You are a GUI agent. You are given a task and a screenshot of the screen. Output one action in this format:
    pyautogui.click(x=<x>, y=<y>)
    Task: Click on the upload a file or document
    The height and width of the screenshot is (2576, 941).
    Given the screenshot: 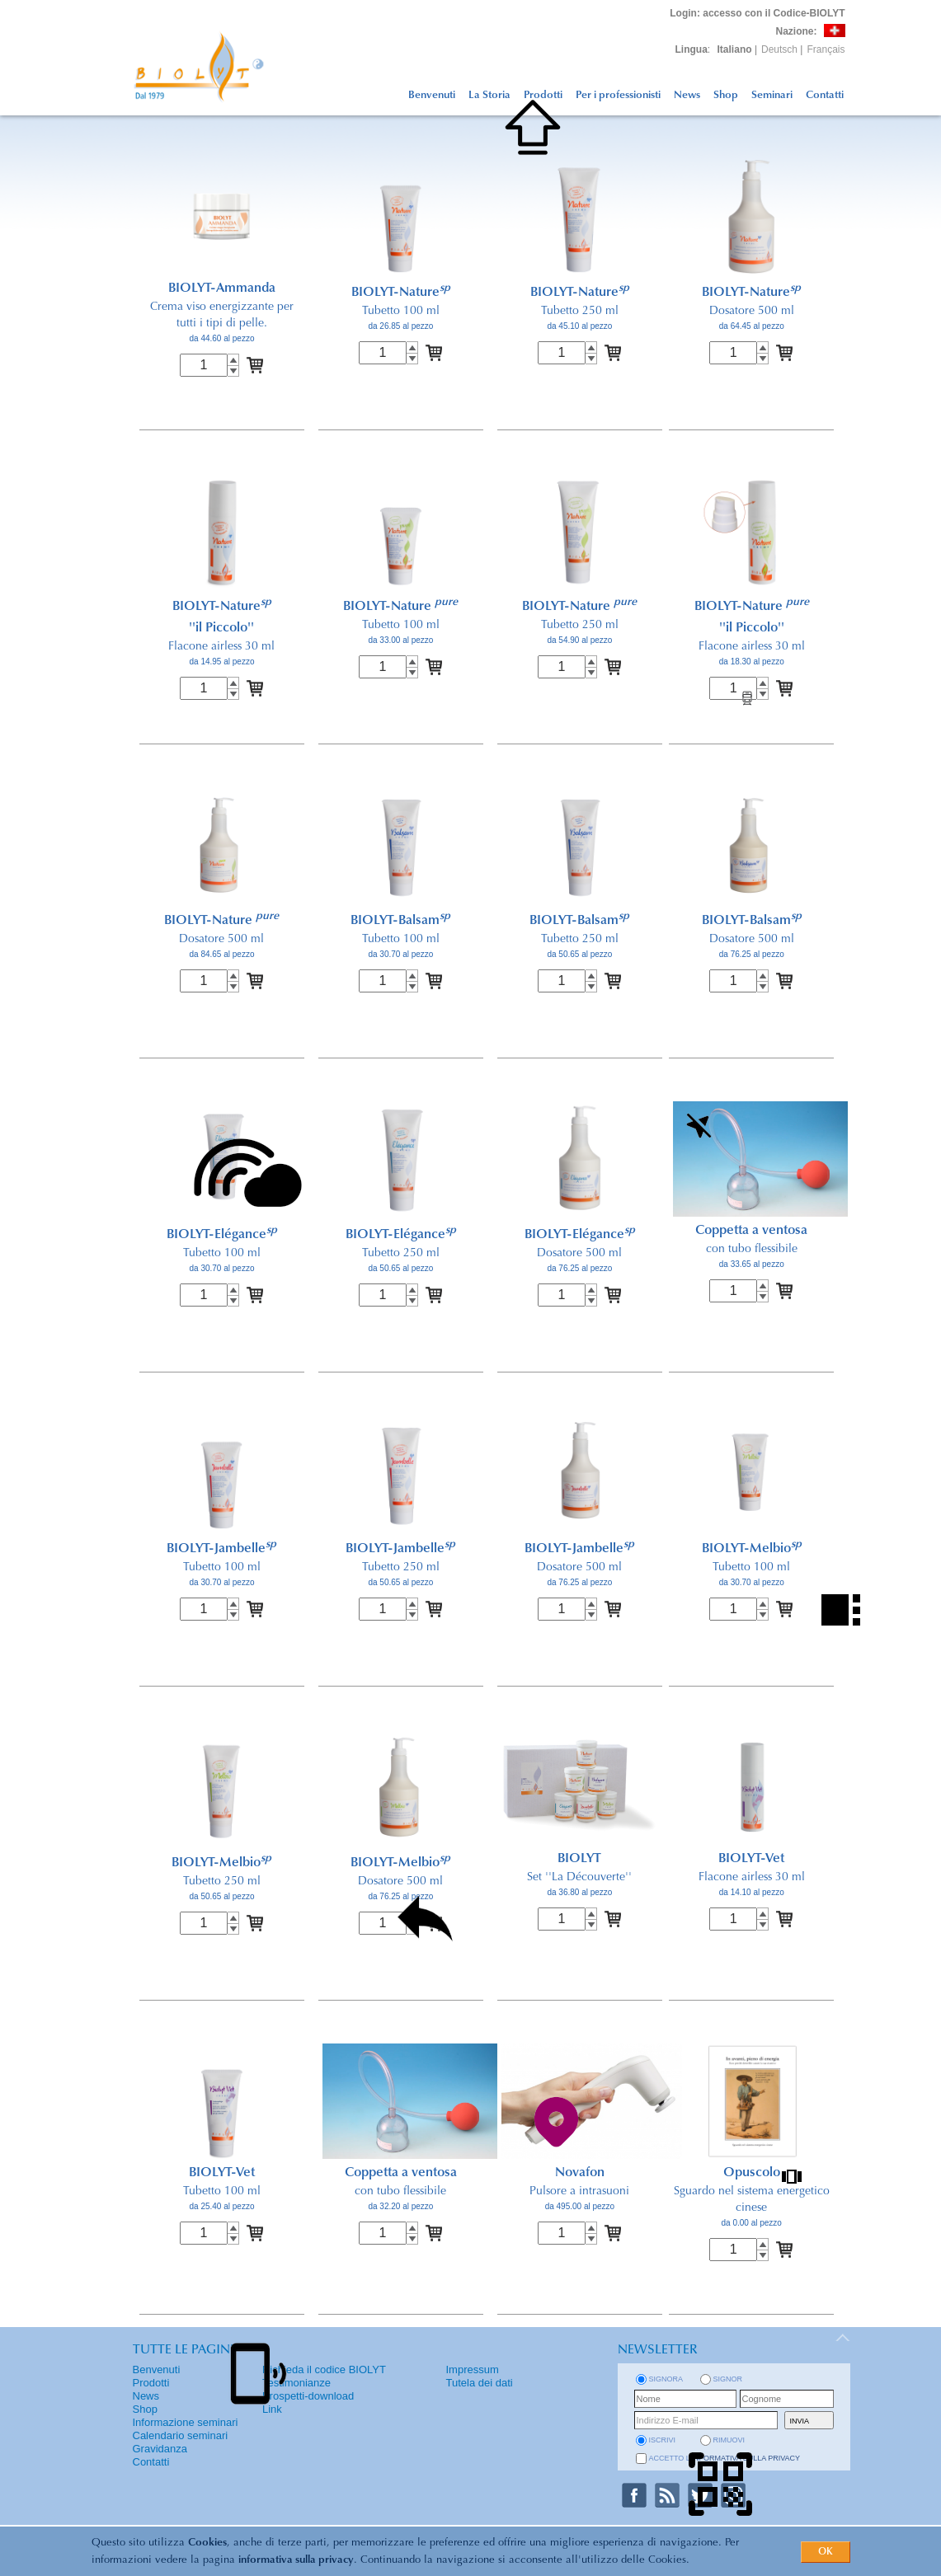 What is the action you would take?
    pyautogui.click(x=533, y=129)
    